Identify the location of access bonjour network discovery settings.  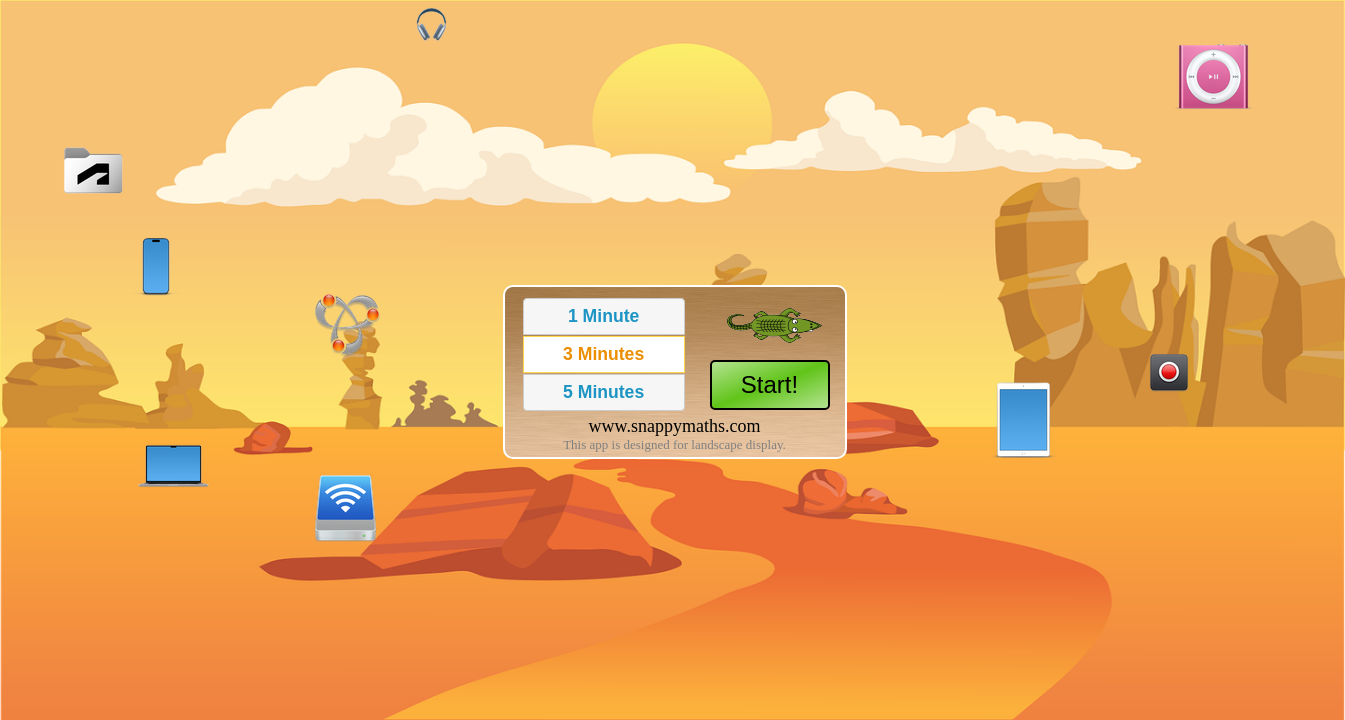
(347, 325).